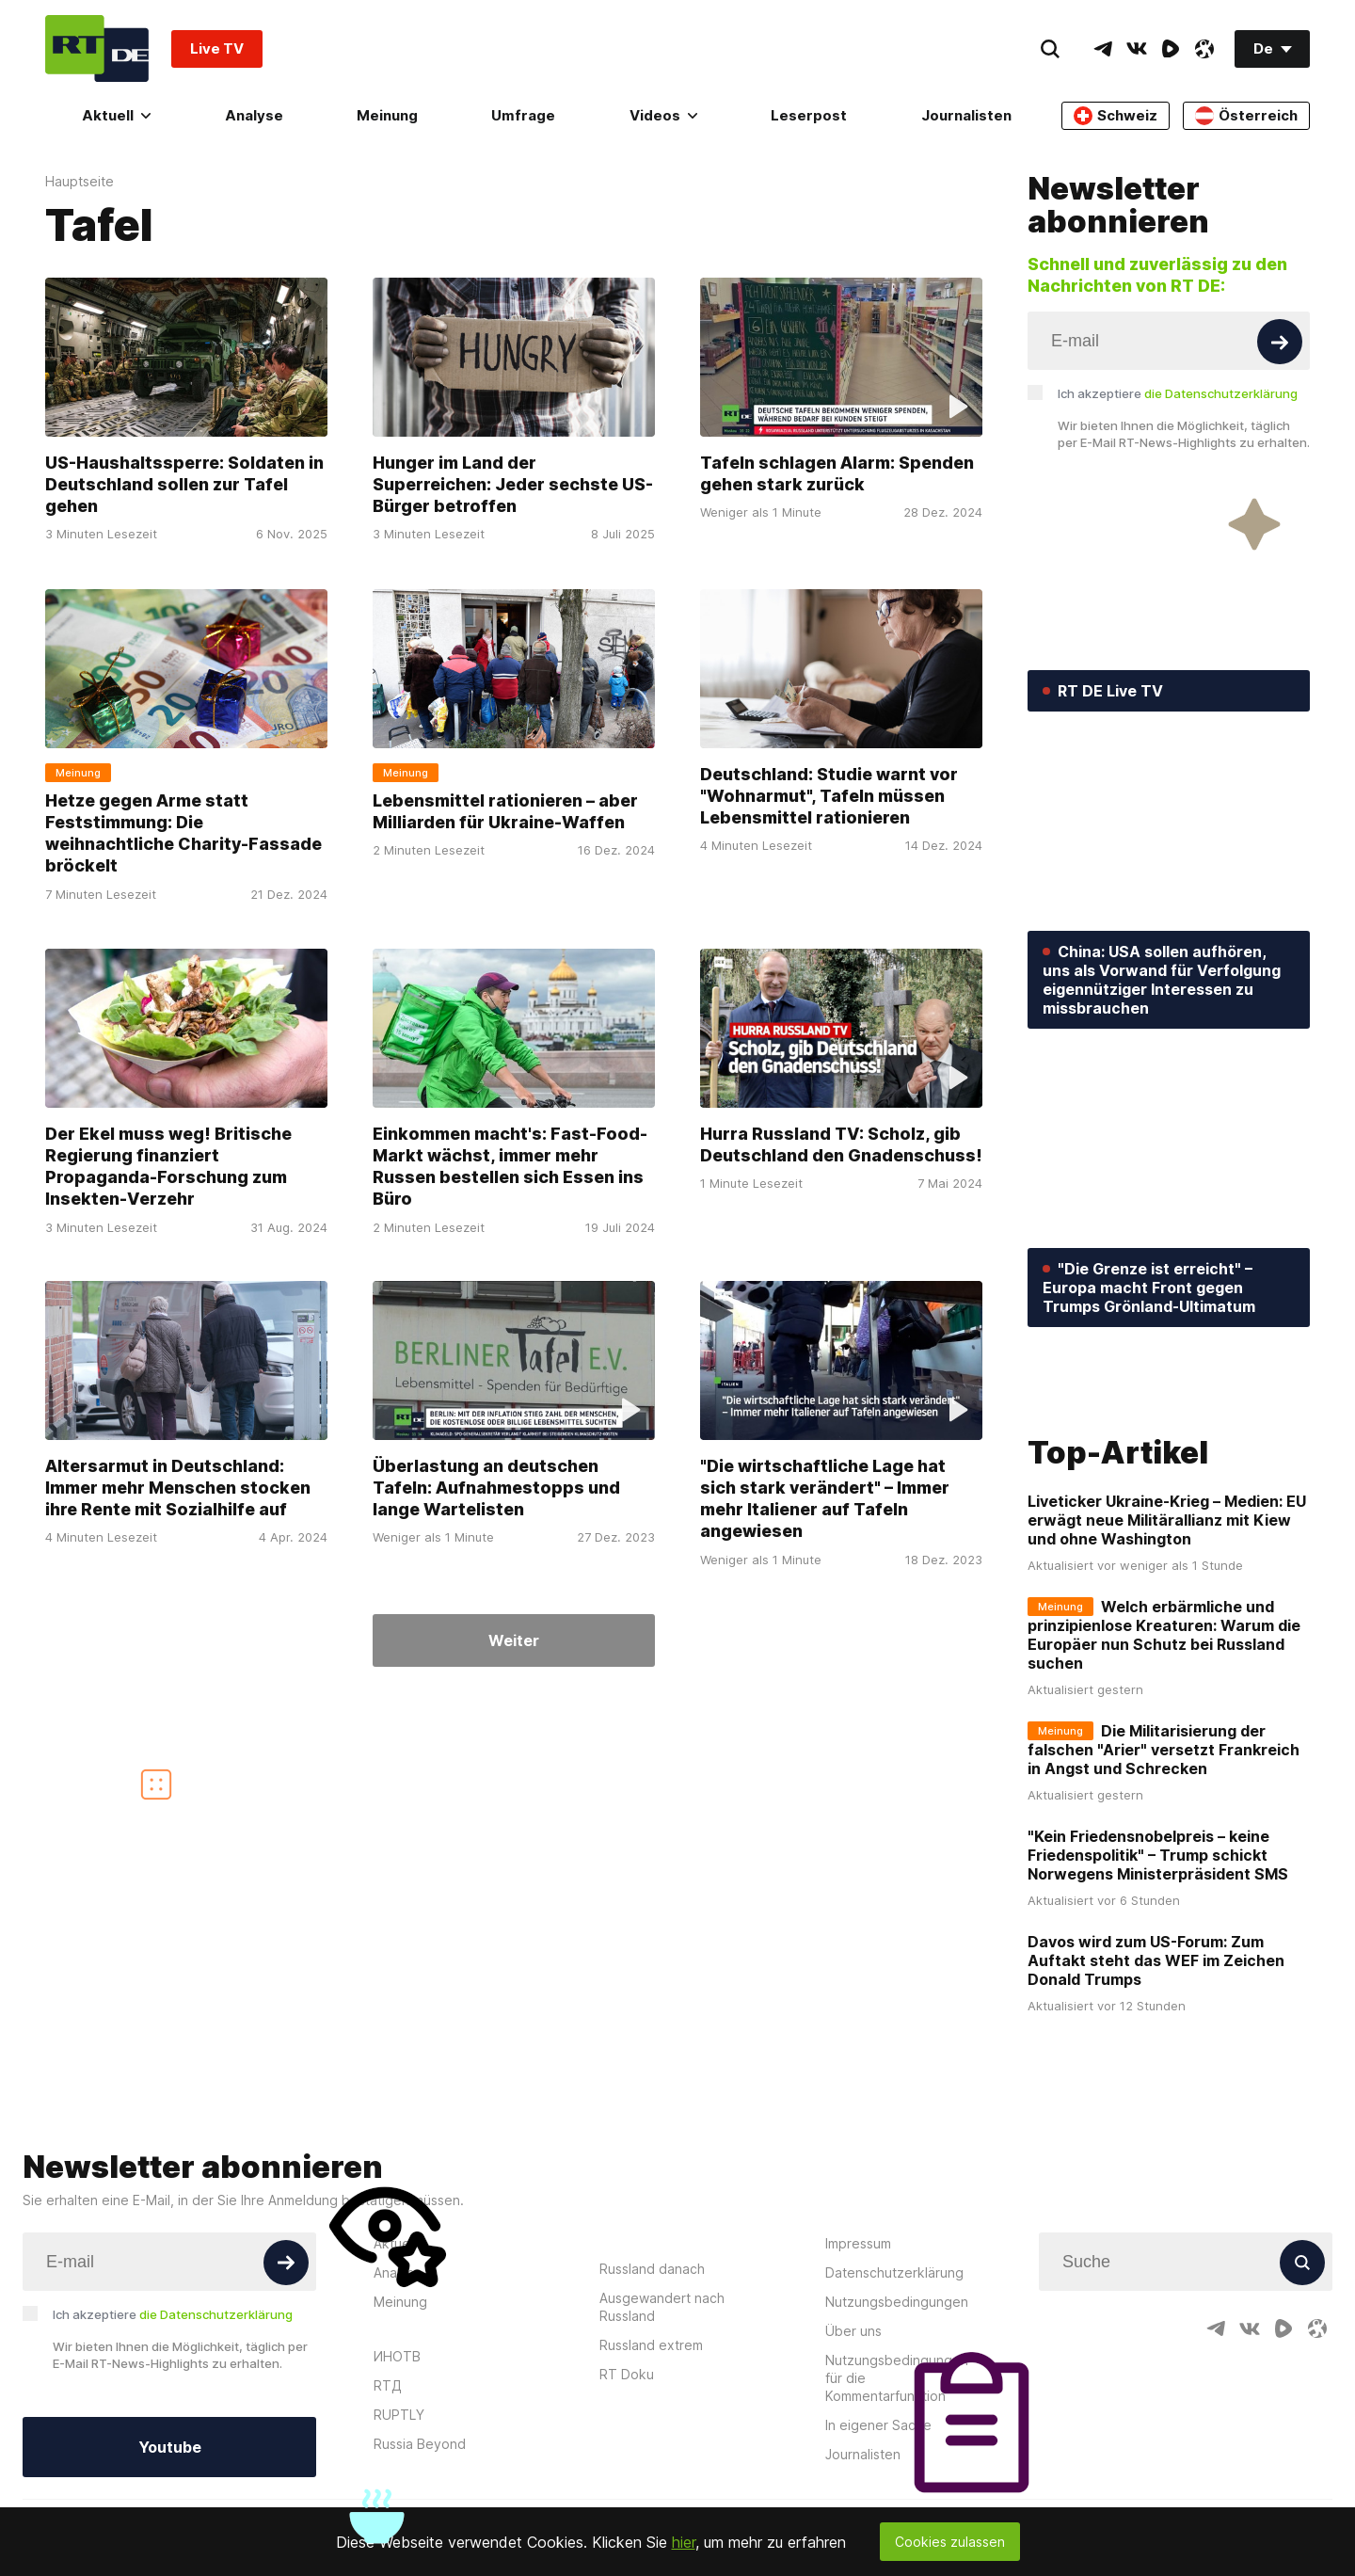  Describe the element at coordinates (385, 2226) in the screenshot. I see `add to favorites or watchlist` at that location.